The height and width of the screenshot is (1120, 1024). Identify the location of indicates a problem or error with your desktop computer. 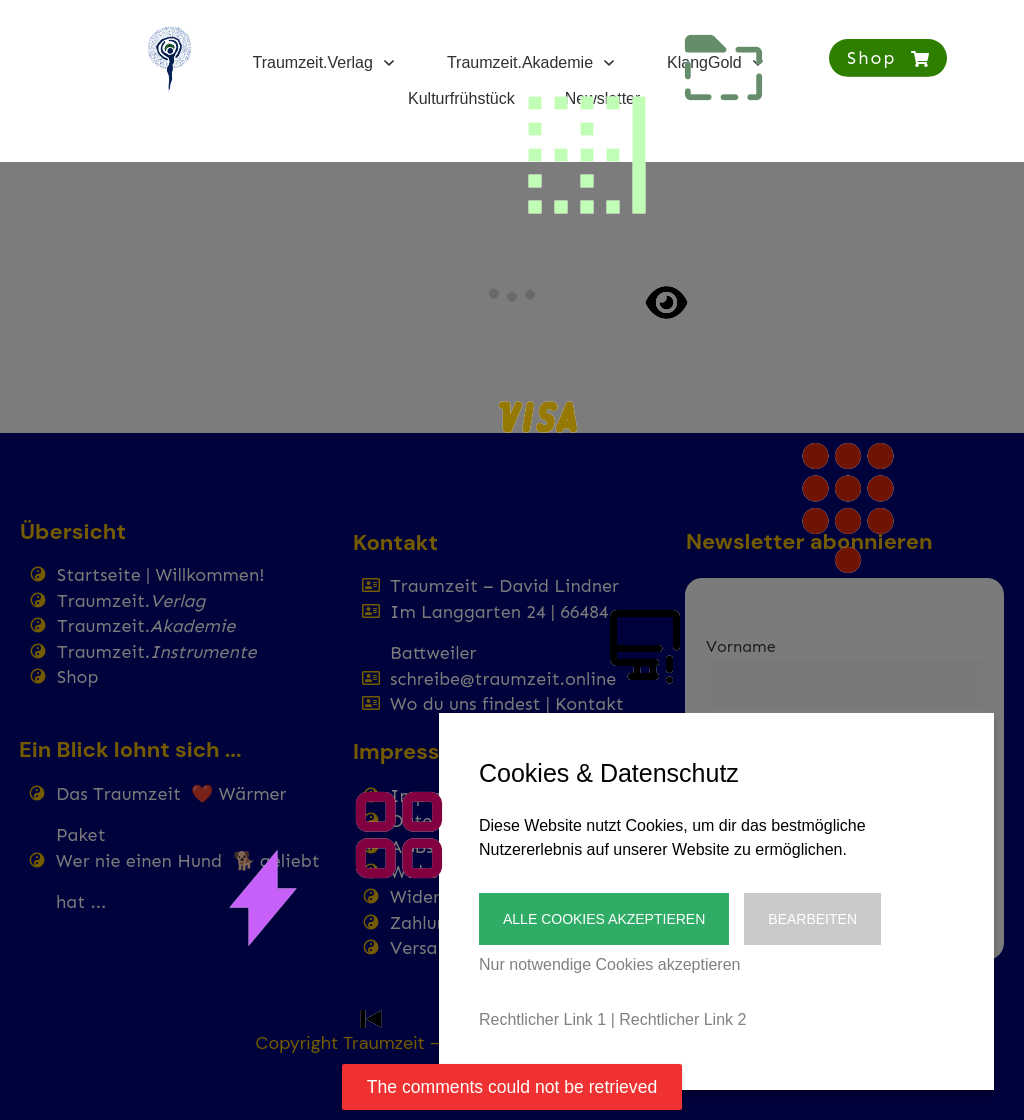
(645, 645).